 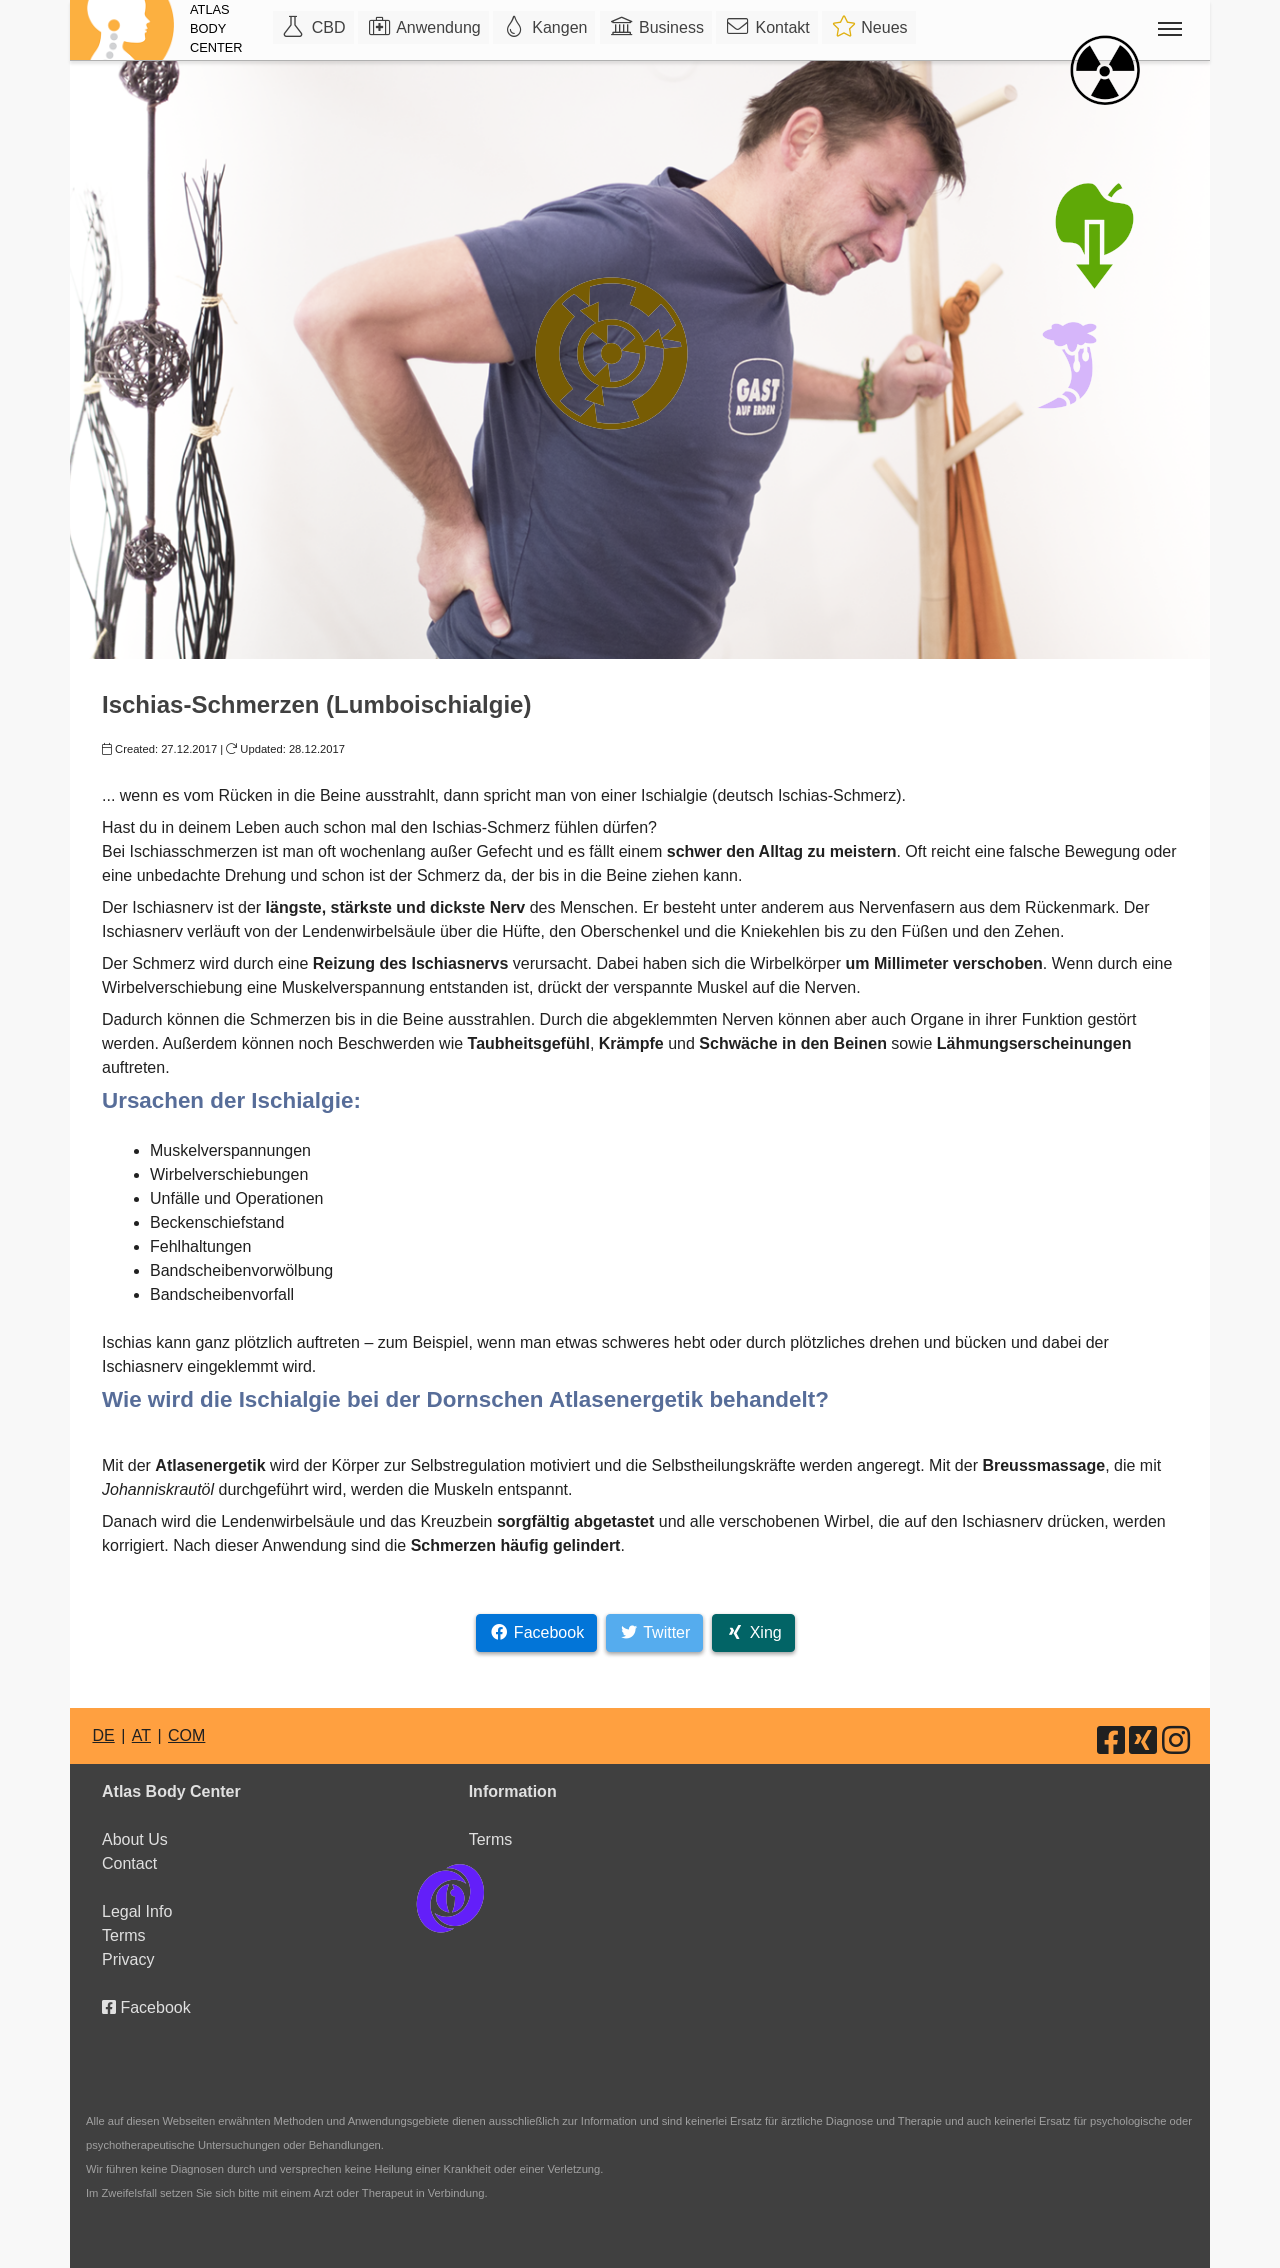 What do you see at coordinates (611, 353) in the screenshot?
I see `track digital footprint or online activity` at bounding box center [611, 353].